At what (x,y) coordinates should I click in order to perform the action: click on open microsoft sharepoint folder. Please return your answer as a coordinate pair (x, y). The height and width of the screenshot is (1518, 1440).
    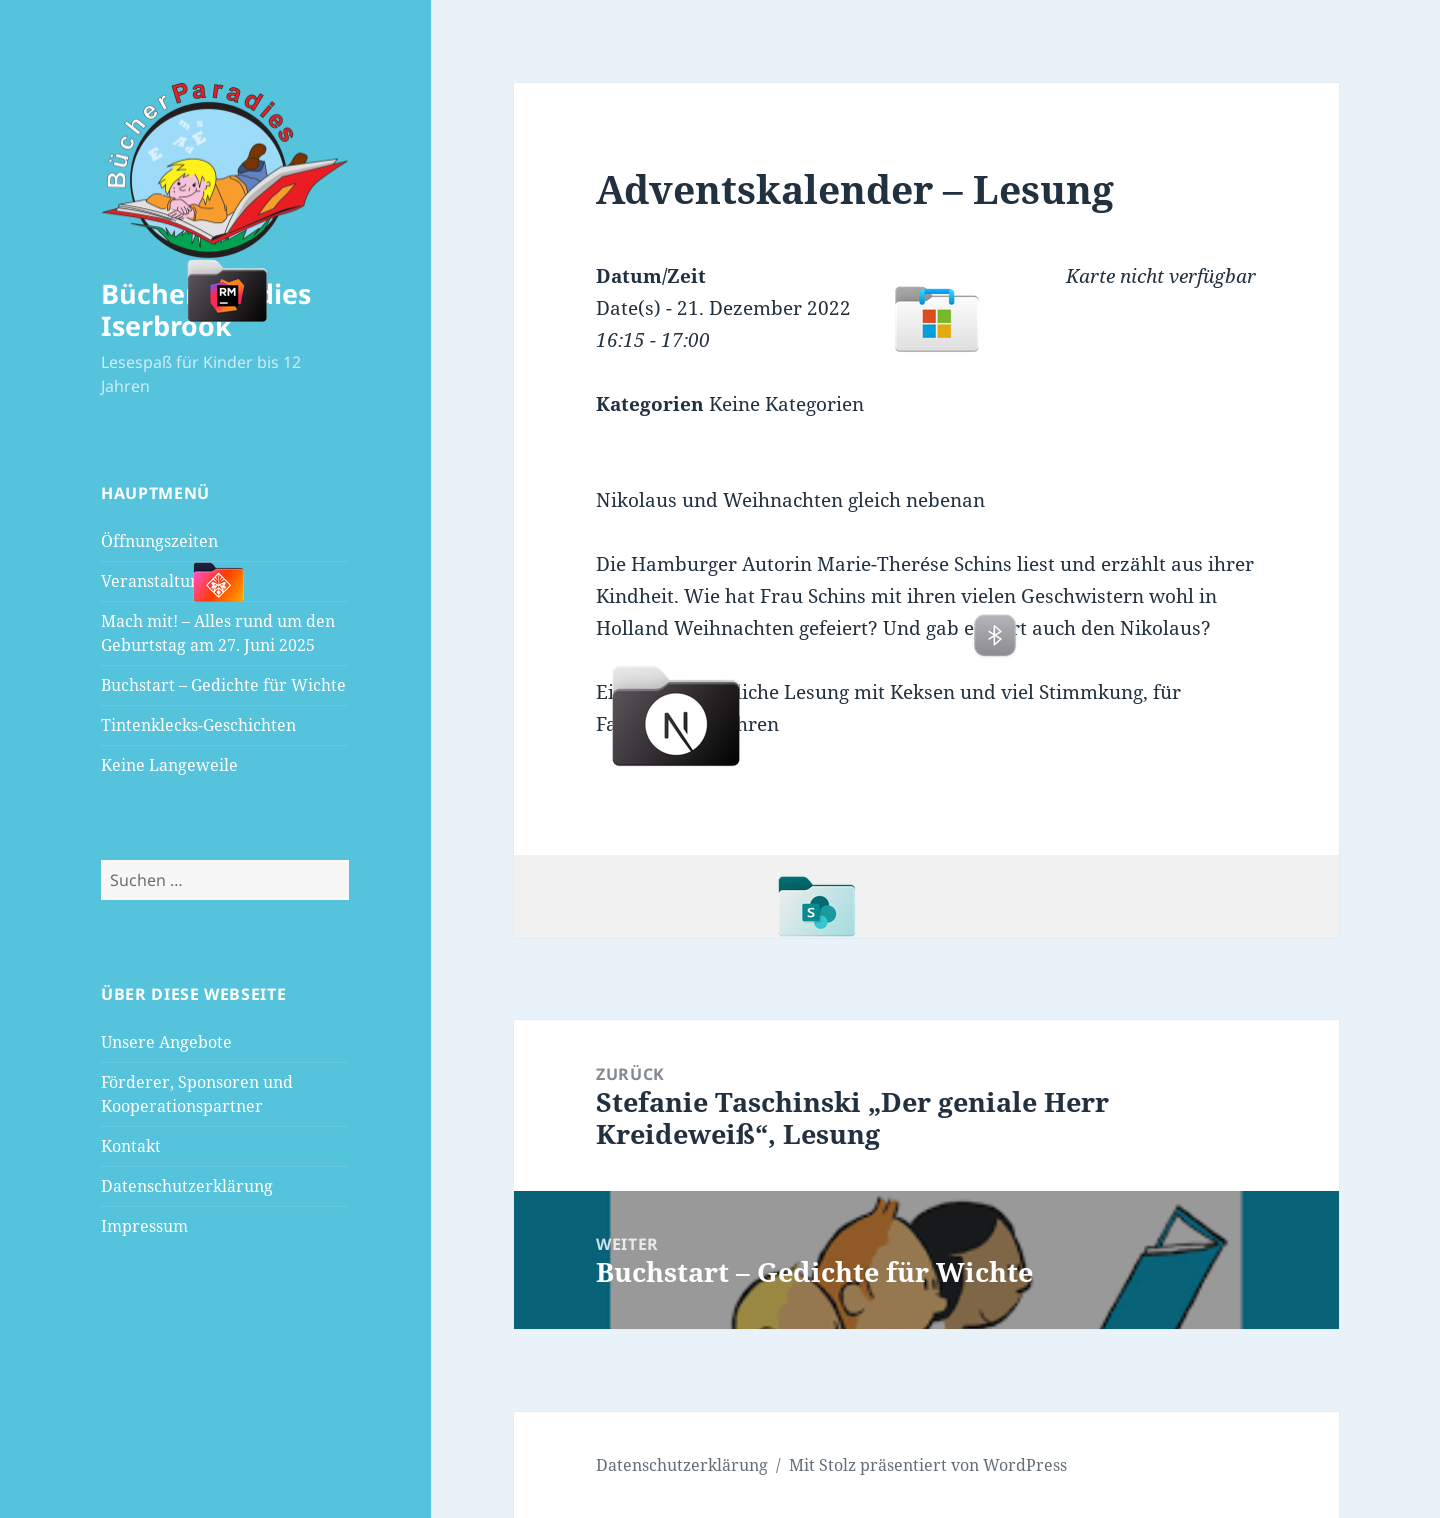
    Looking at the image, I should click on (816, 908).